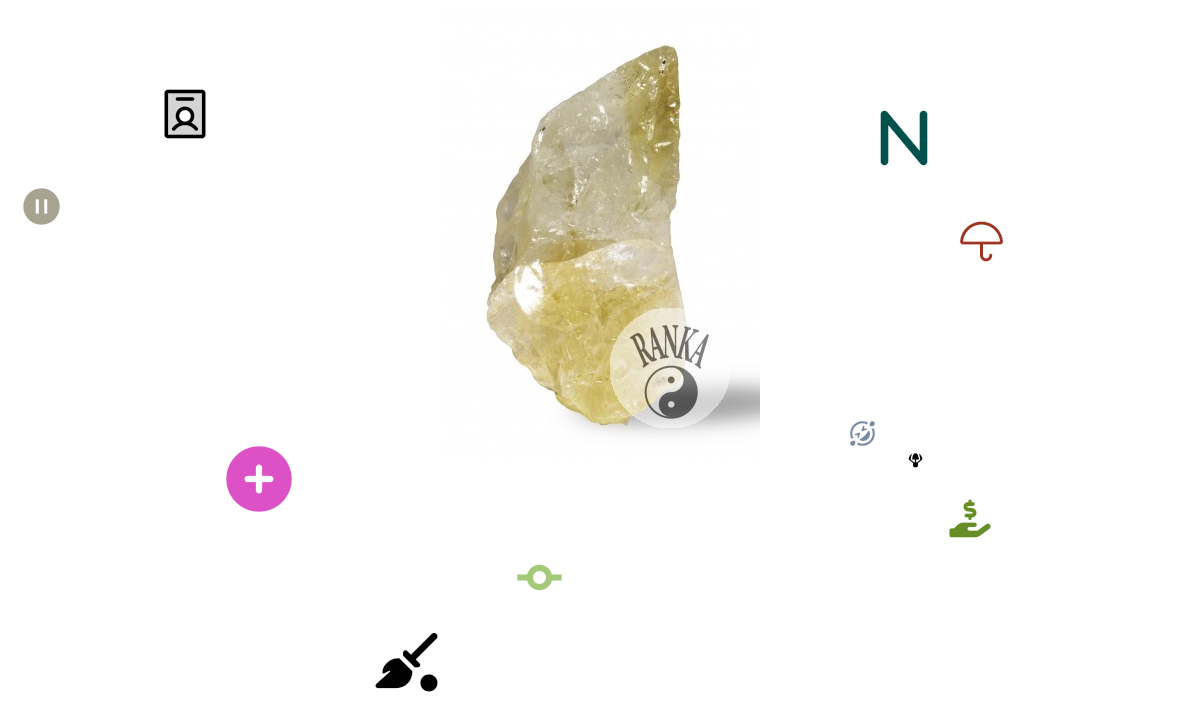 The height and width of the screenshot is (720, 1202). What do you see at coordinates (539, 577) in the screenshot?
I see `view commit details in version control` at bounding box center [539, 577].